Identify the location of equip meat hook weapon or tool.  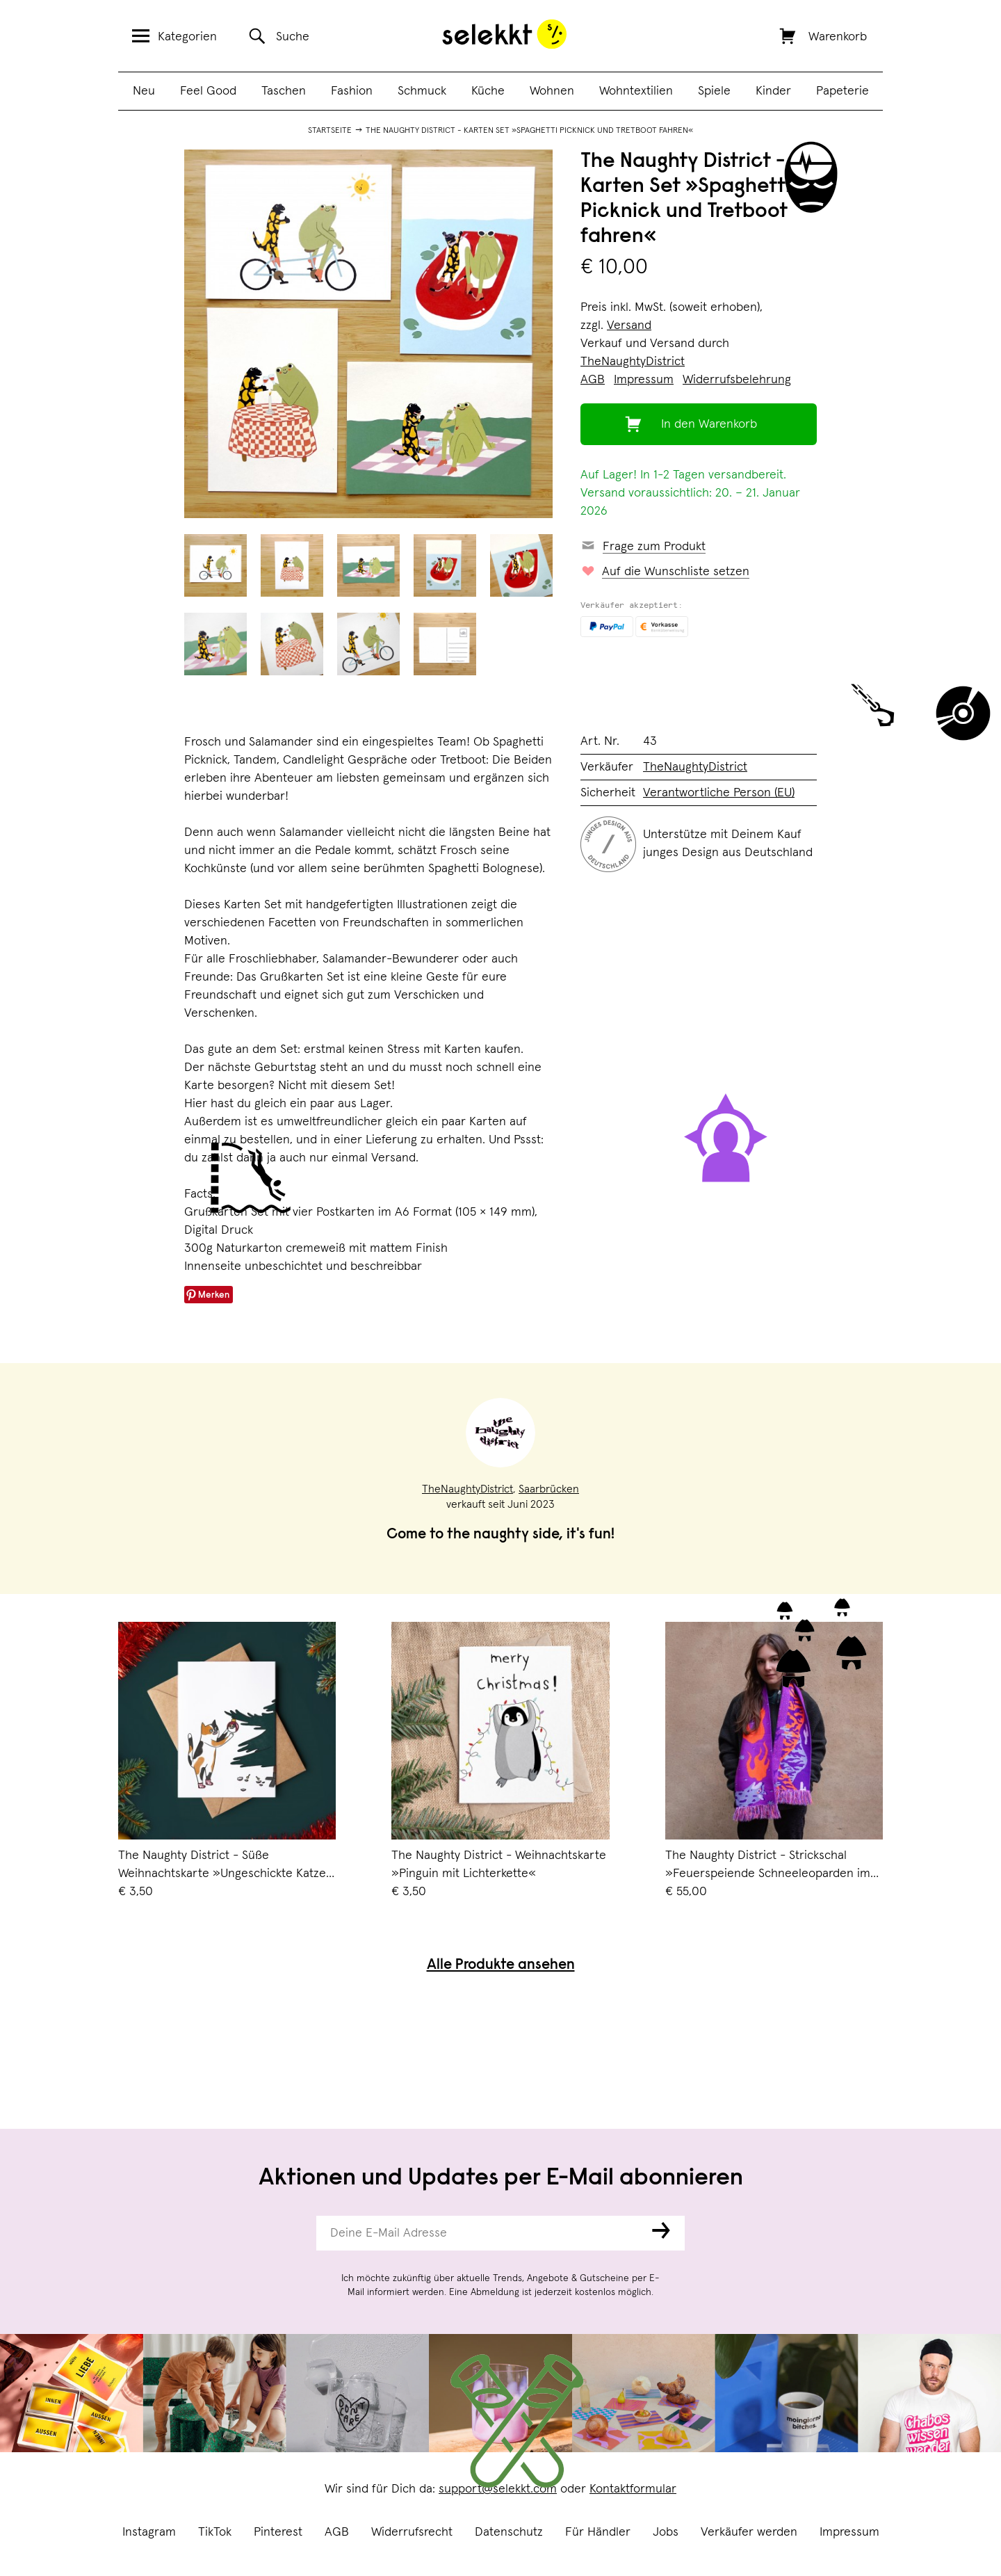
(872, 705).